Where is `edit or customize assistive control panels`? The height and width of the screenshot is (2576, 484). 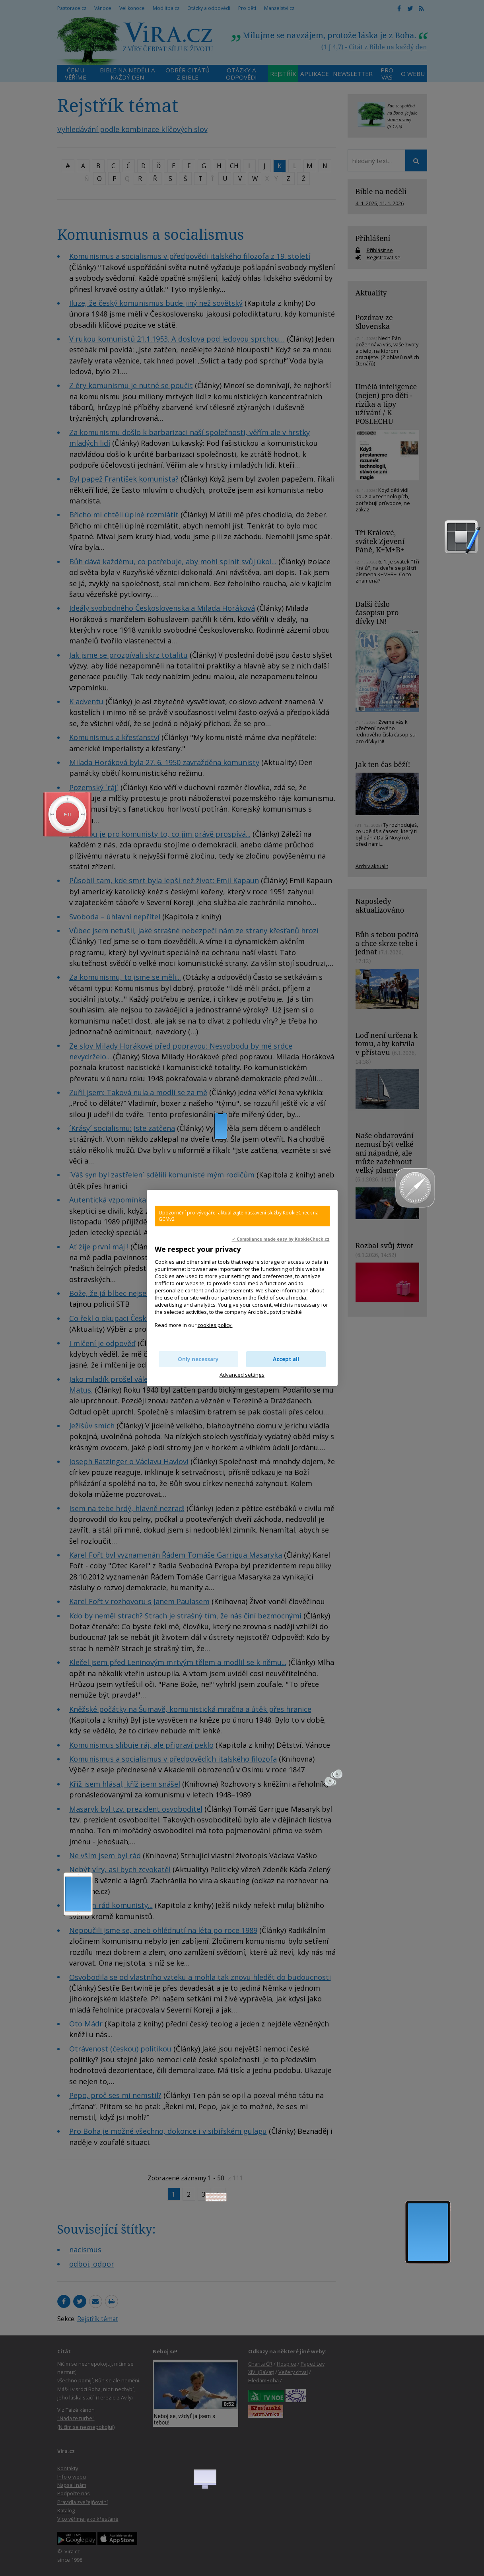 edit or customize assistive control panels is located at coordinates (463, 536).